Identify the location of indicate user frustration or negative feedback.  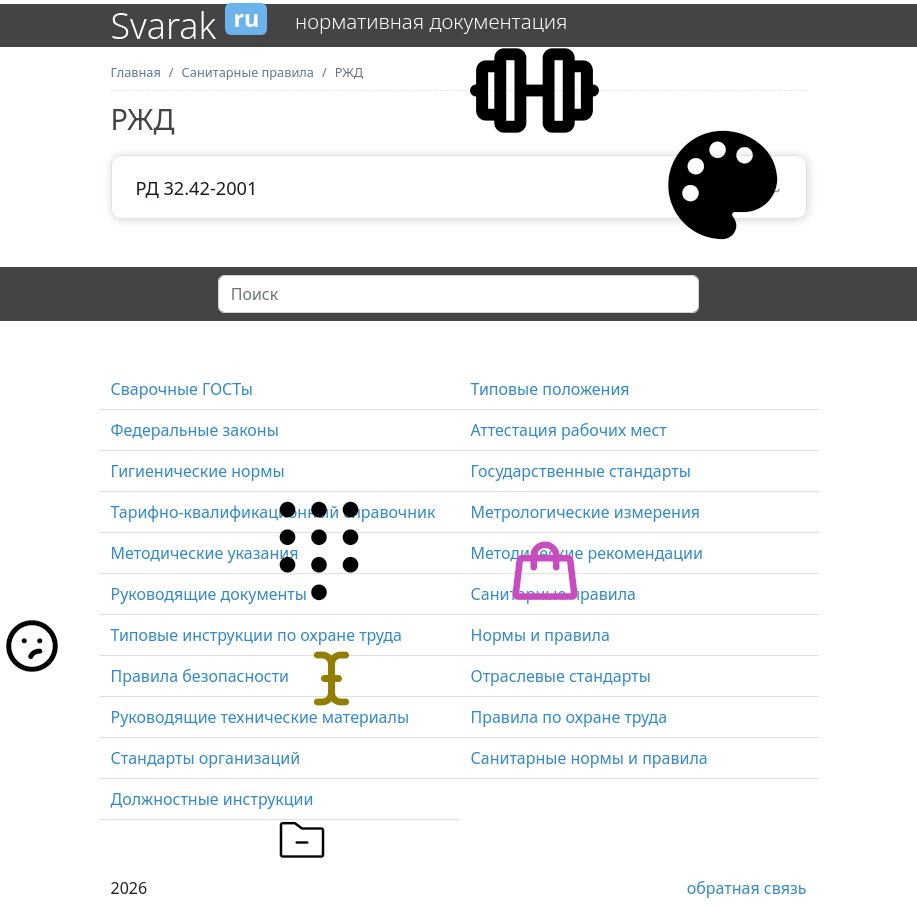
(32, 646).